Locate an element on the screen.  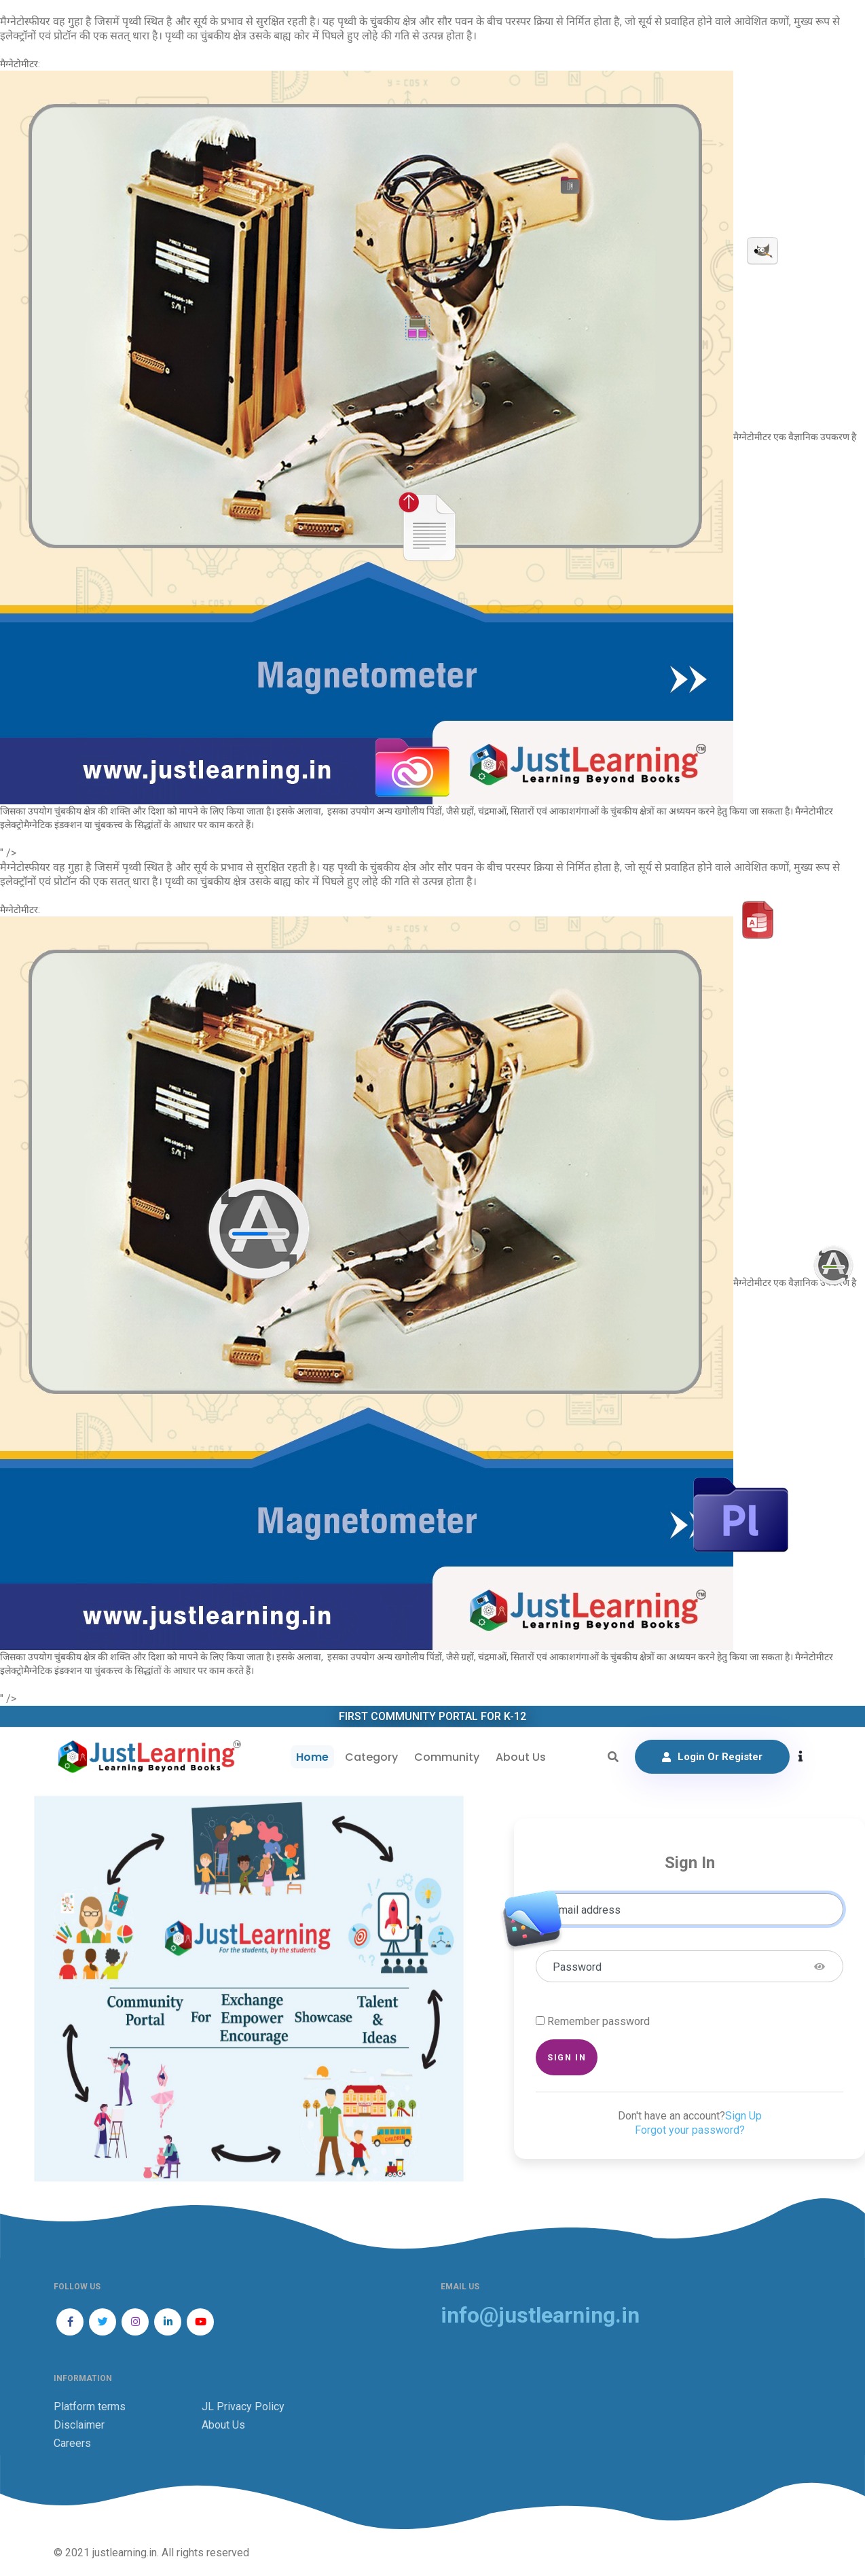
open folder containing adobe prelude project files is located at coordinates (740, 1517).